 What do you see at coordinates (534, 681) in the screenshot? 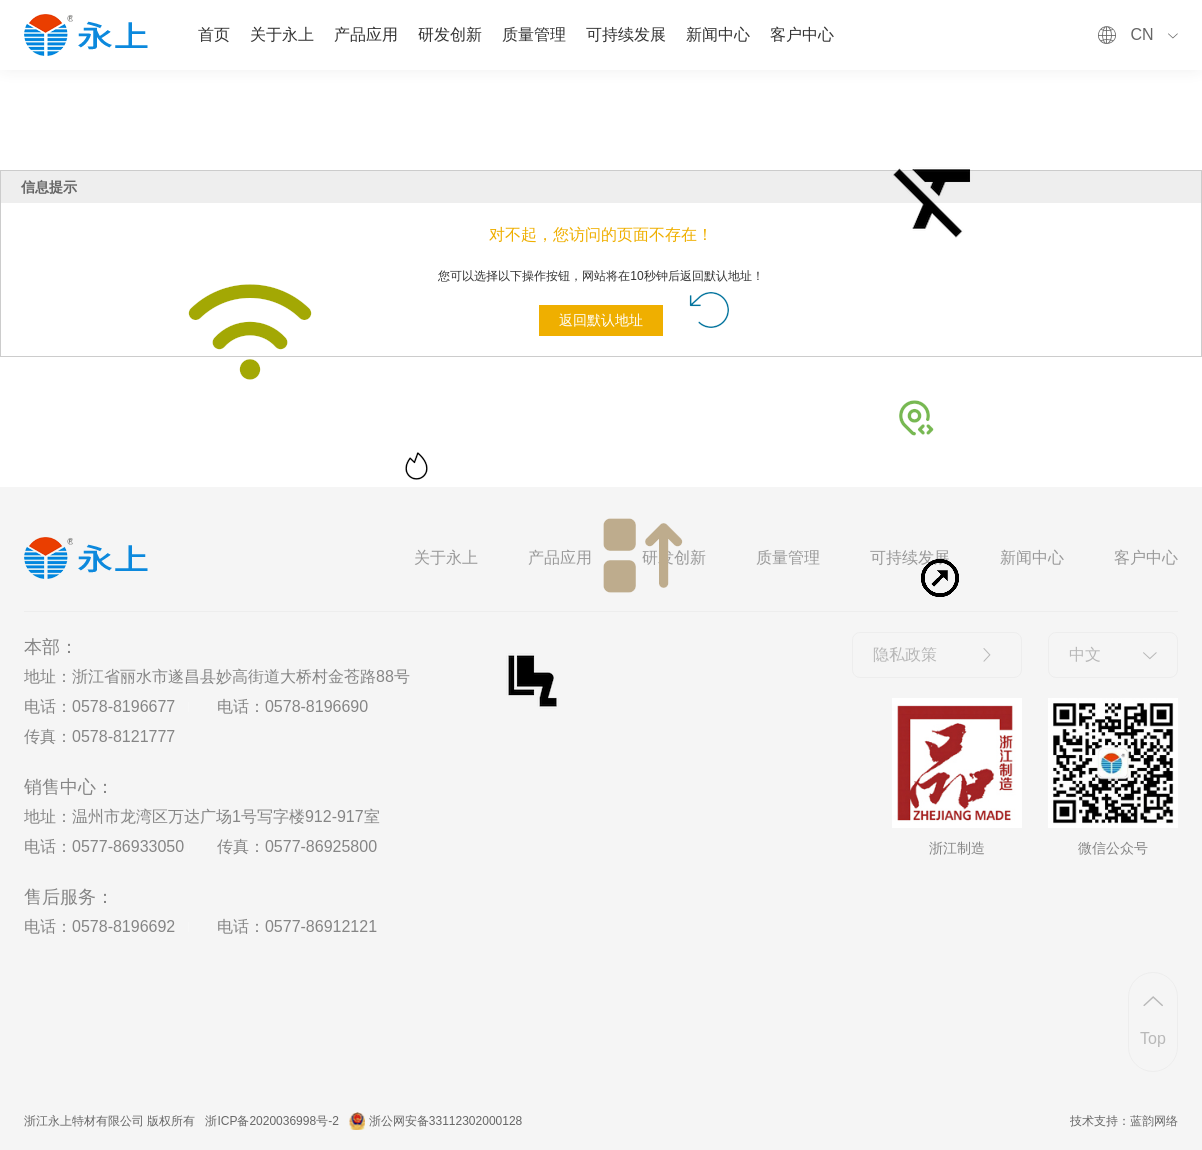
I see `indicates reduced legroom seating option` at bounding box center [534, 681].